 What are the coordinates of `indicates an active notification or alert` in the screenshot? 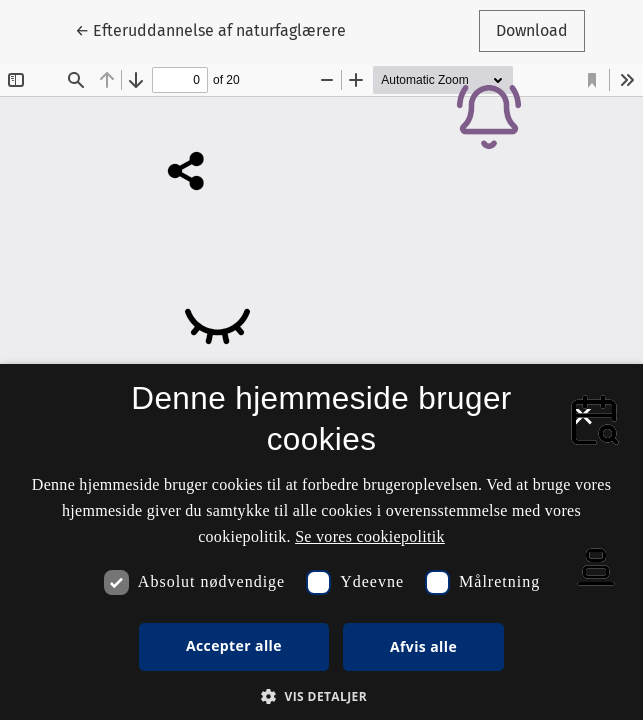 It's located at (489, 117).